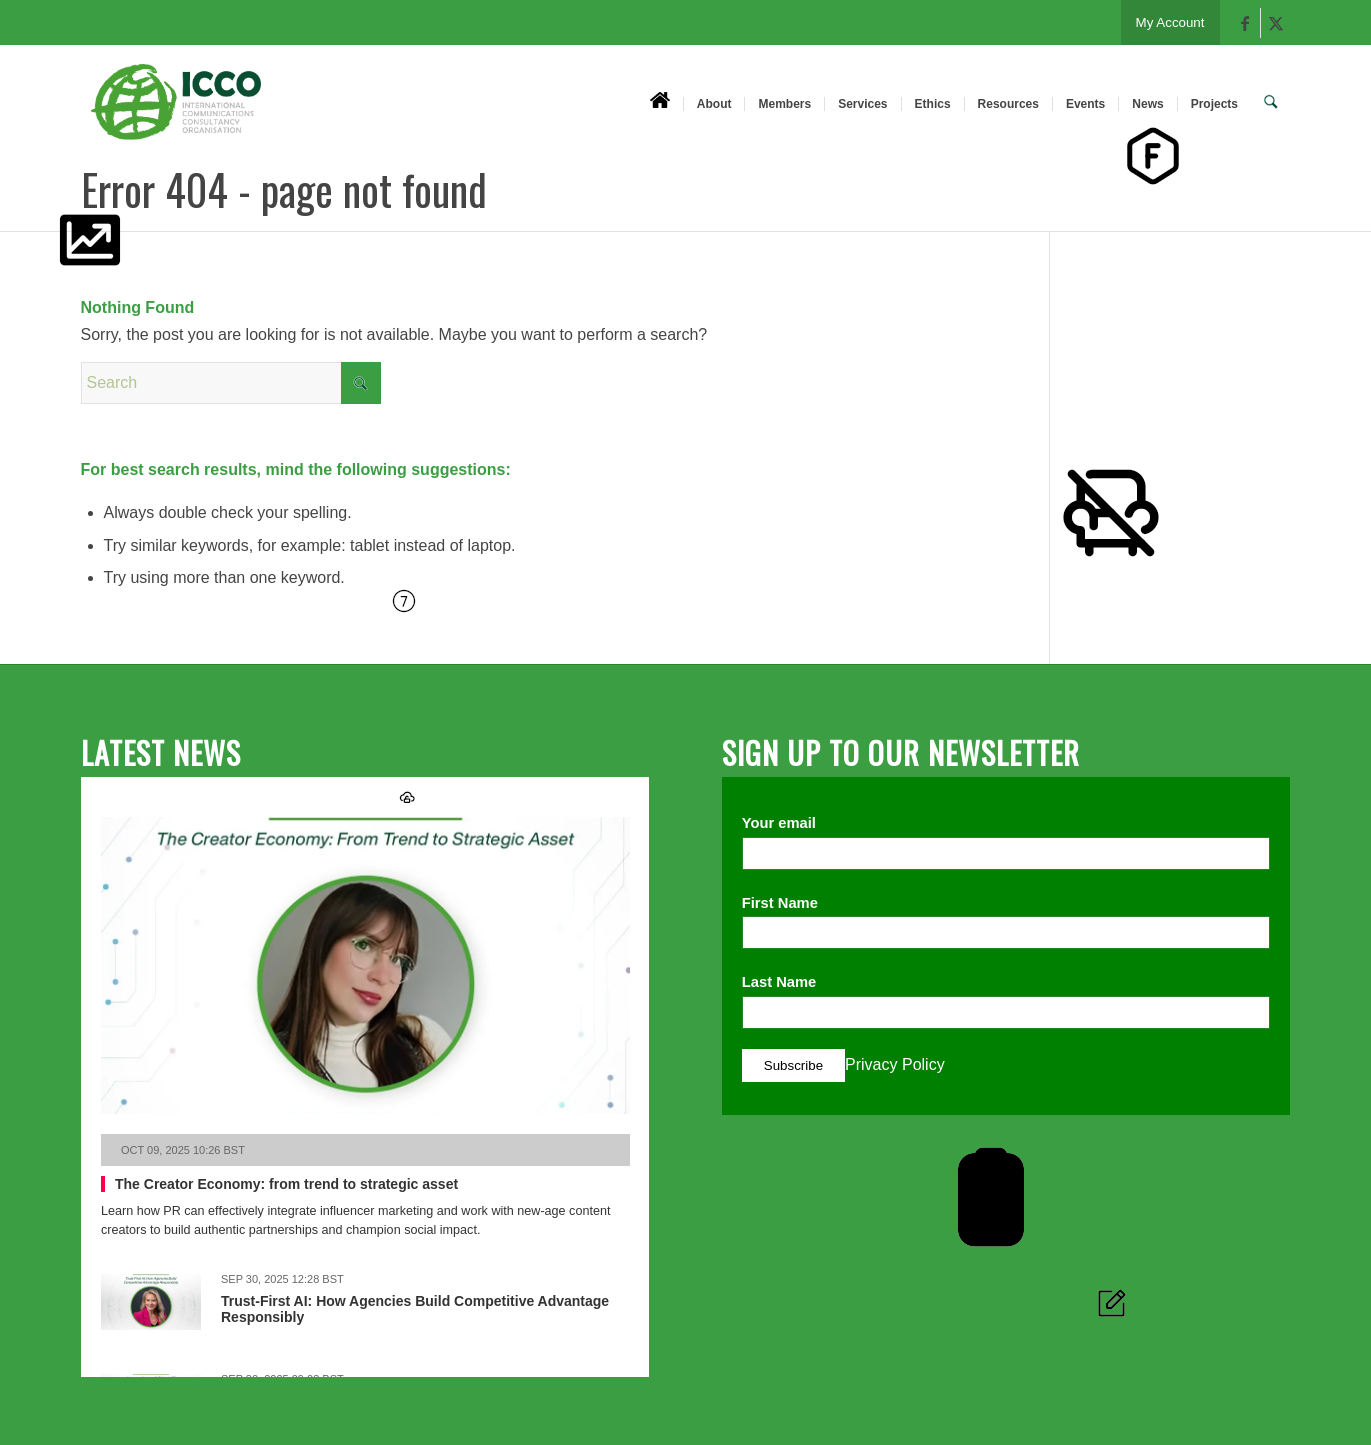 This screenshot has width=1371, height=1445. I want to click on cloud storage with unlocked security, so click(407, 797).